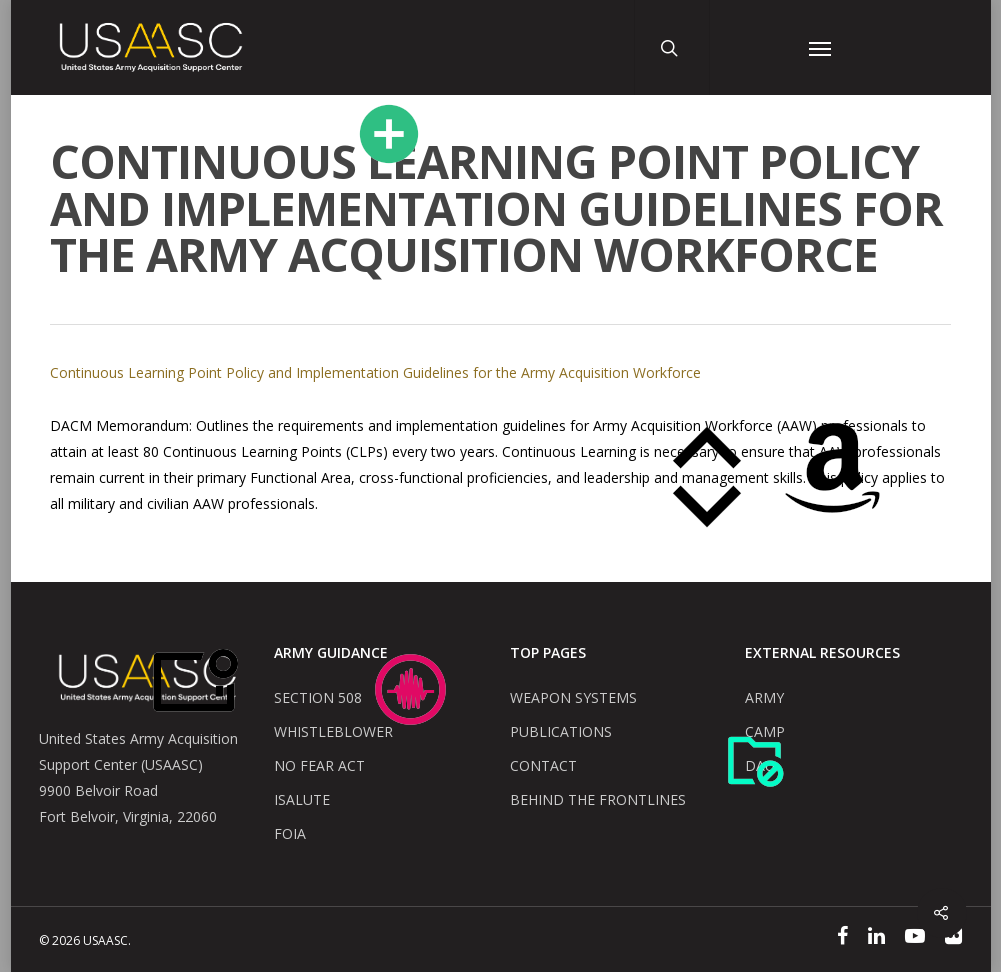 This screenshot has width=1001, height=972. What do you see at coordinates (389, 134) in the screenshot?
I see `add a new item` at bounding box center [389, 134].